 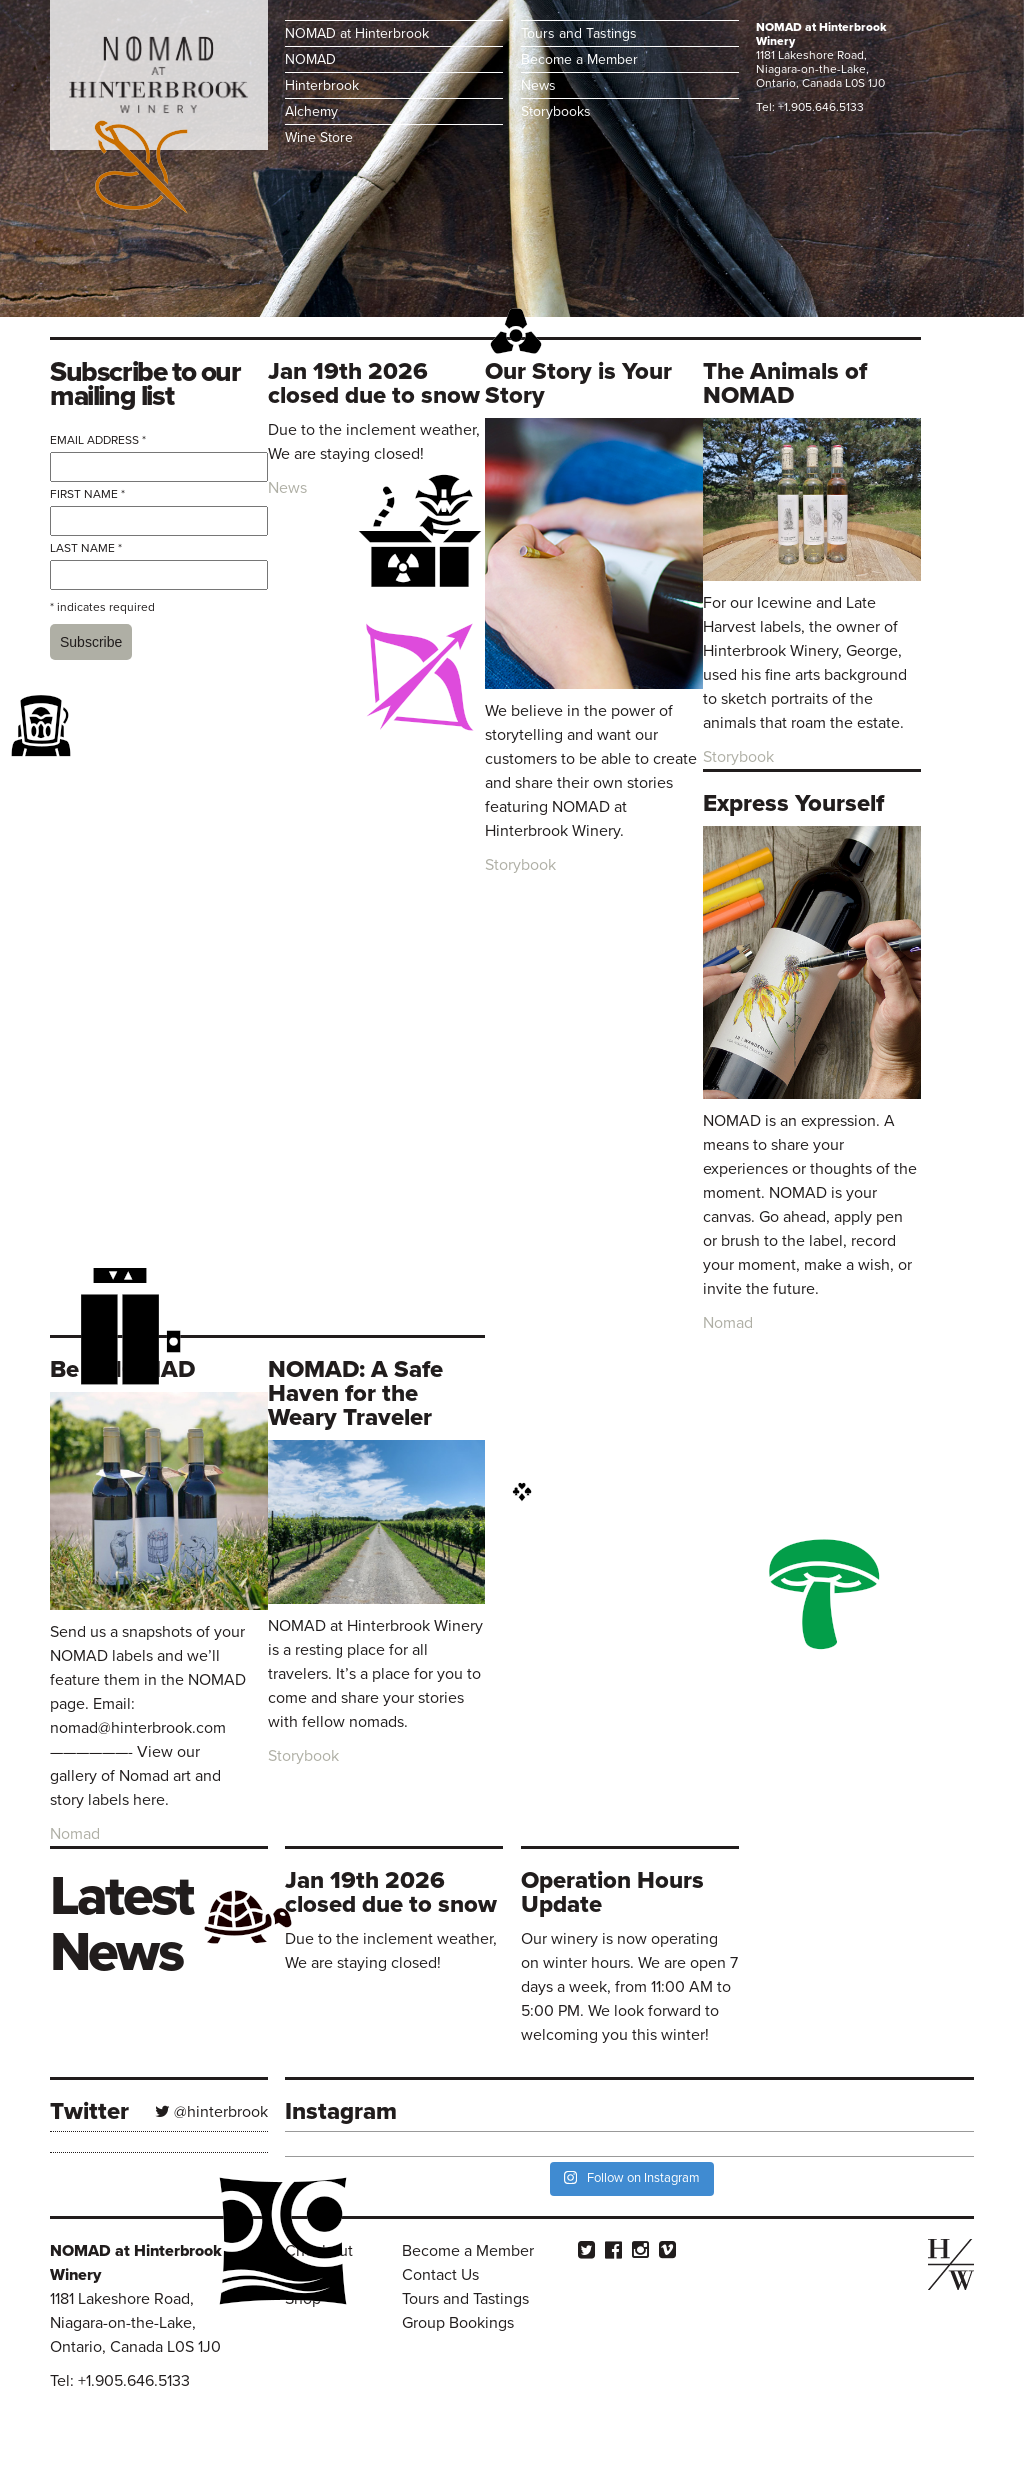 What do you see at coordinates (41, 724) in the screenshot?
I see `indicates hazardous material or contamination zone` at bounding box center [41, 724].